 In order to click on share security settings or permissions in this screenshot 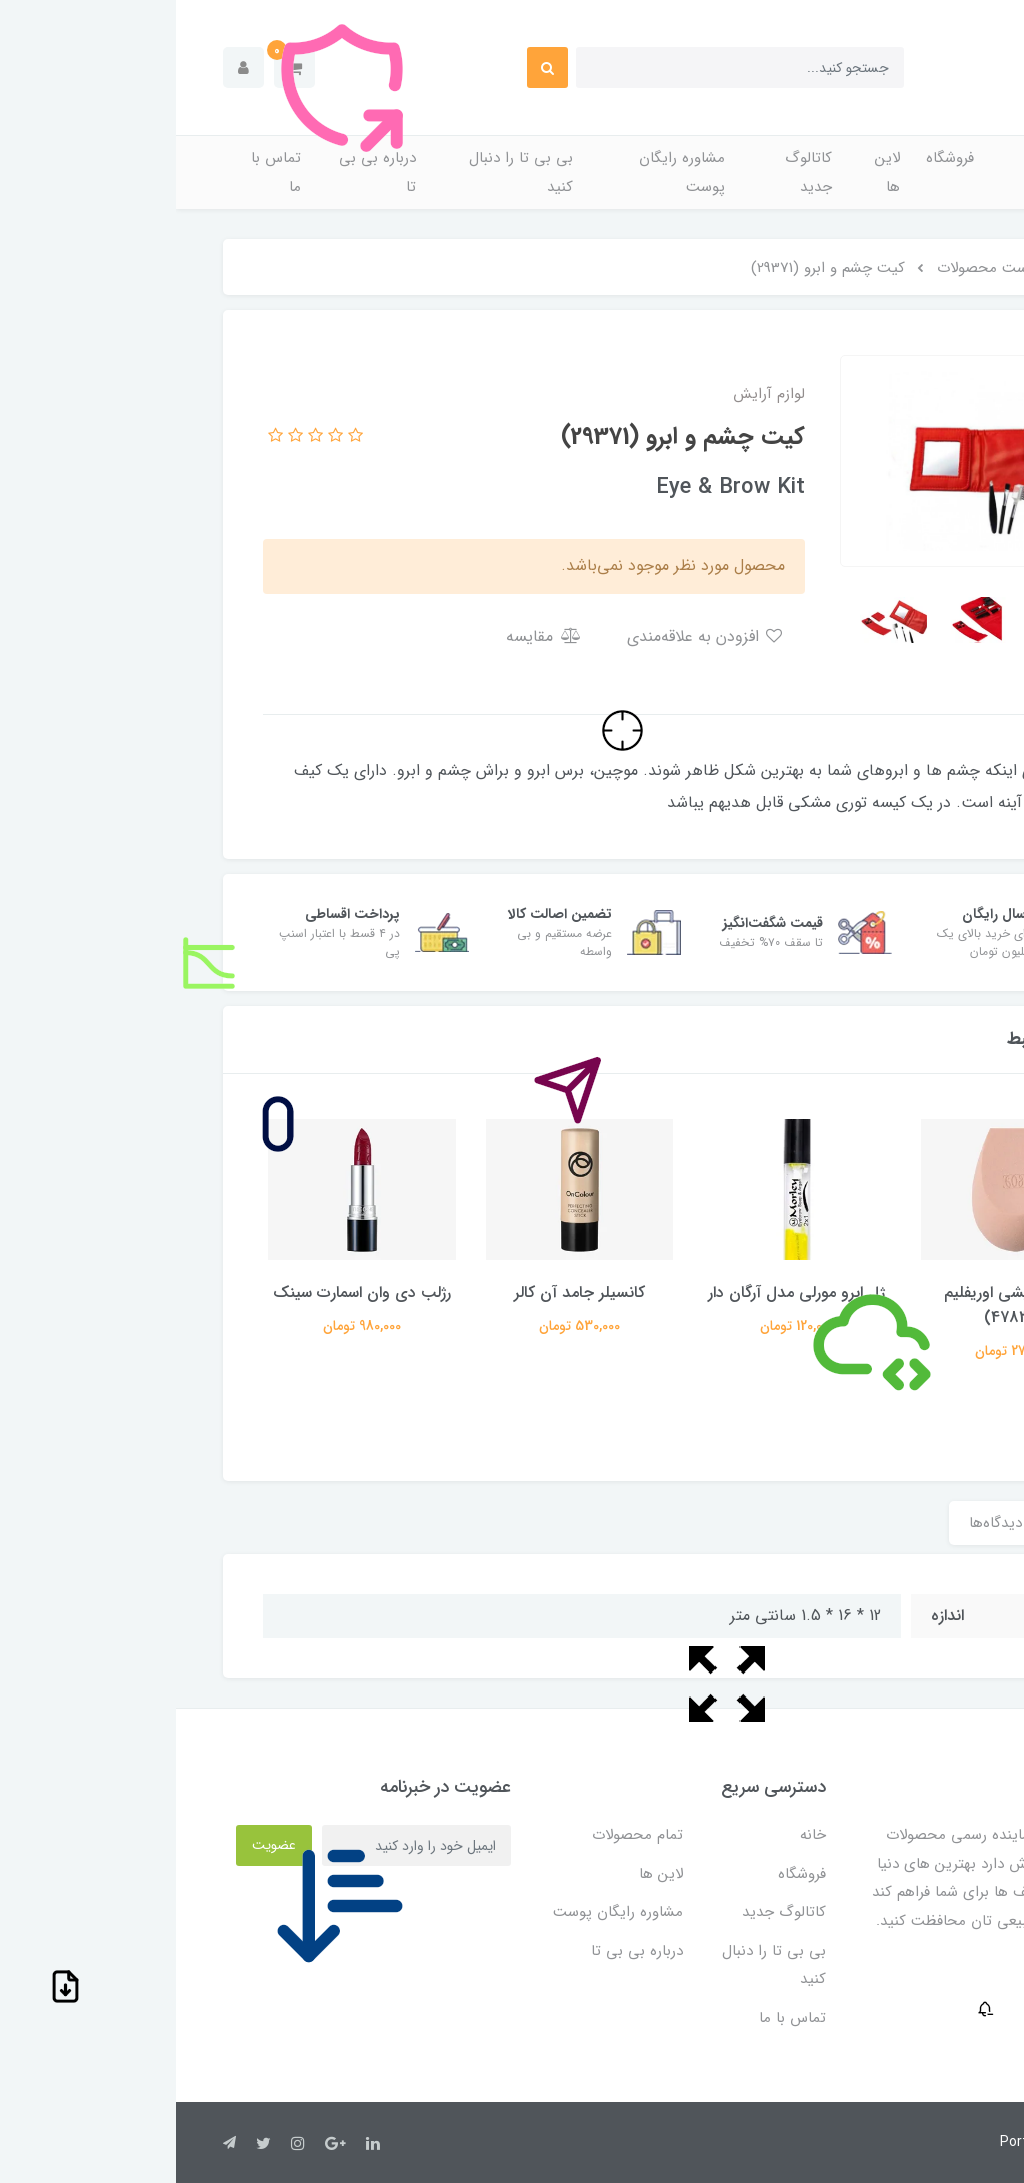, I will do `click(342, 85)`.